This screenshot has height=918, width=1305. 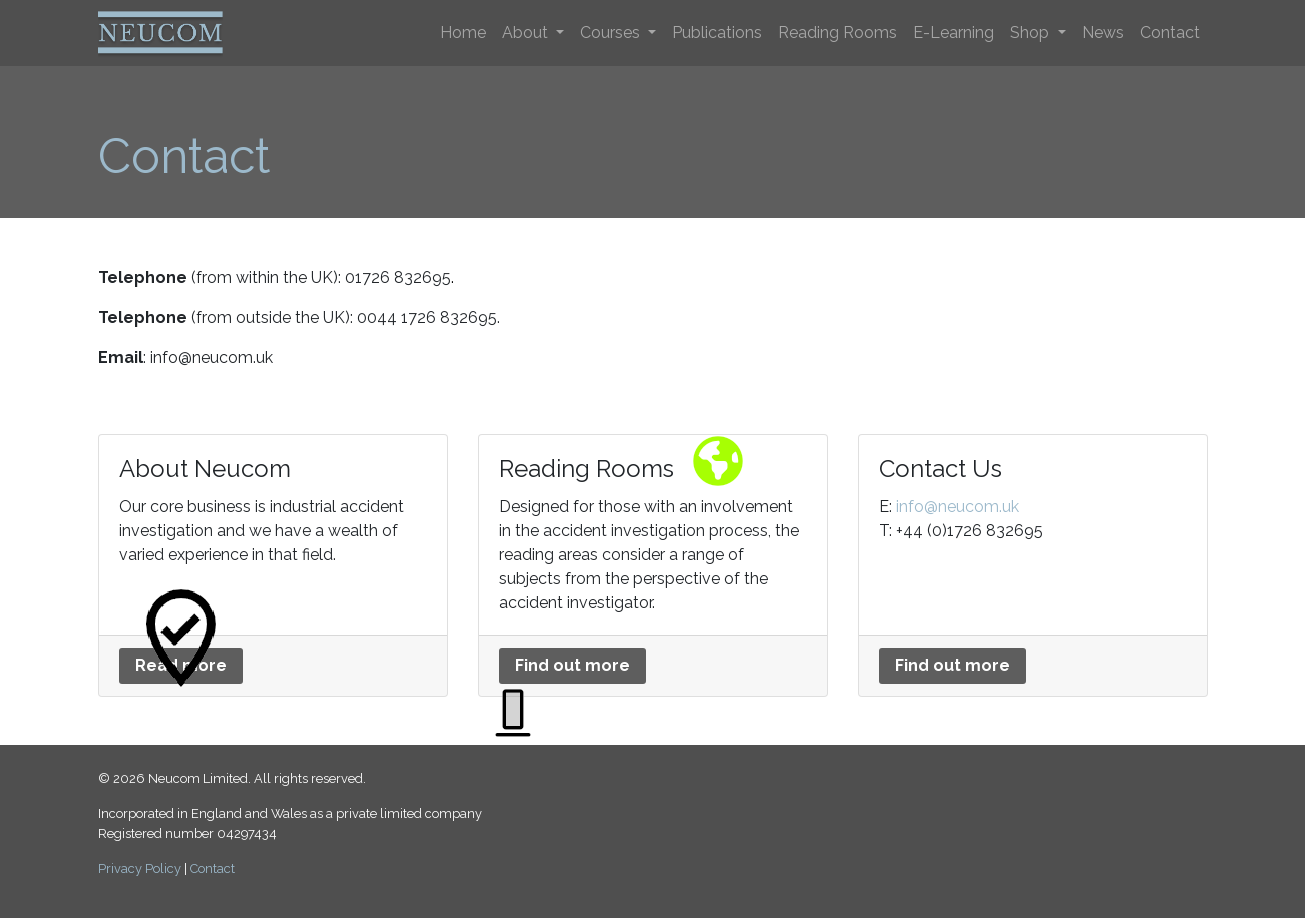 What do you see at coordinates (718, 461) in the screenshot?
I see `switch to global or worldwide view` at bounding box center [718, 461].